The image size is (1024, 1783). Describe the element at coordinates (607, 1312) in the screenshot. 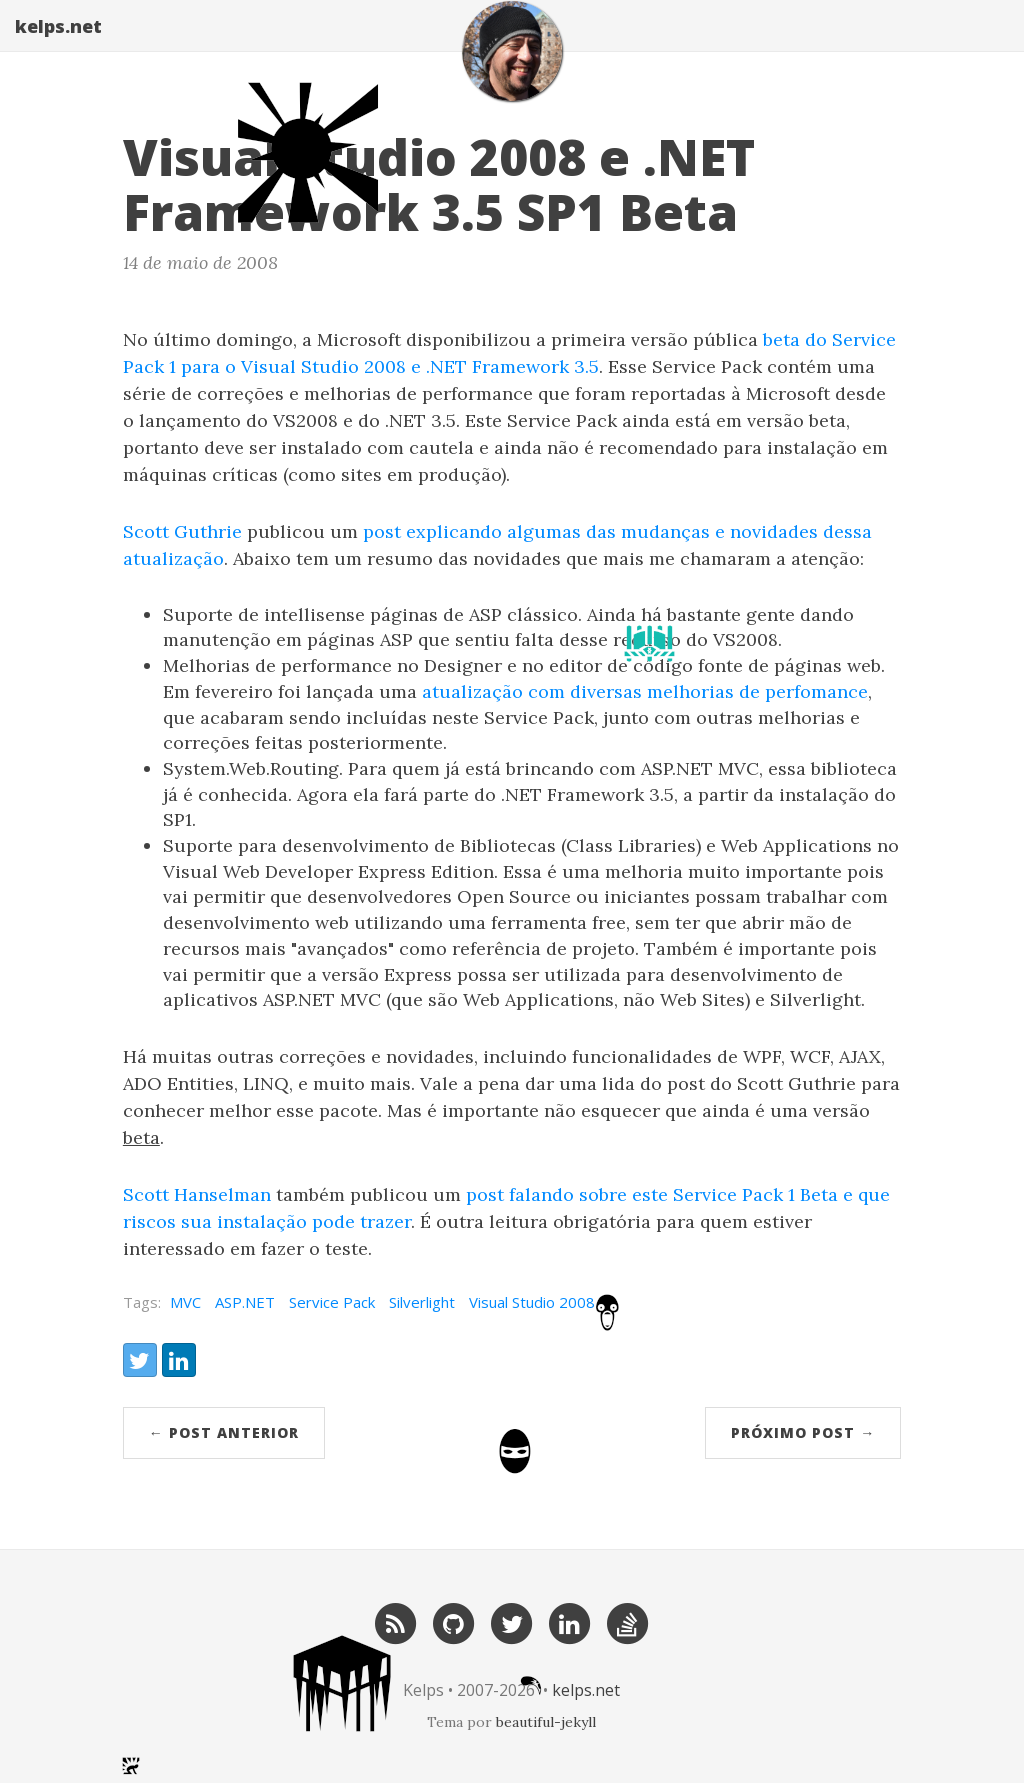

I see `indicates a horror or terror game genre` at that location.